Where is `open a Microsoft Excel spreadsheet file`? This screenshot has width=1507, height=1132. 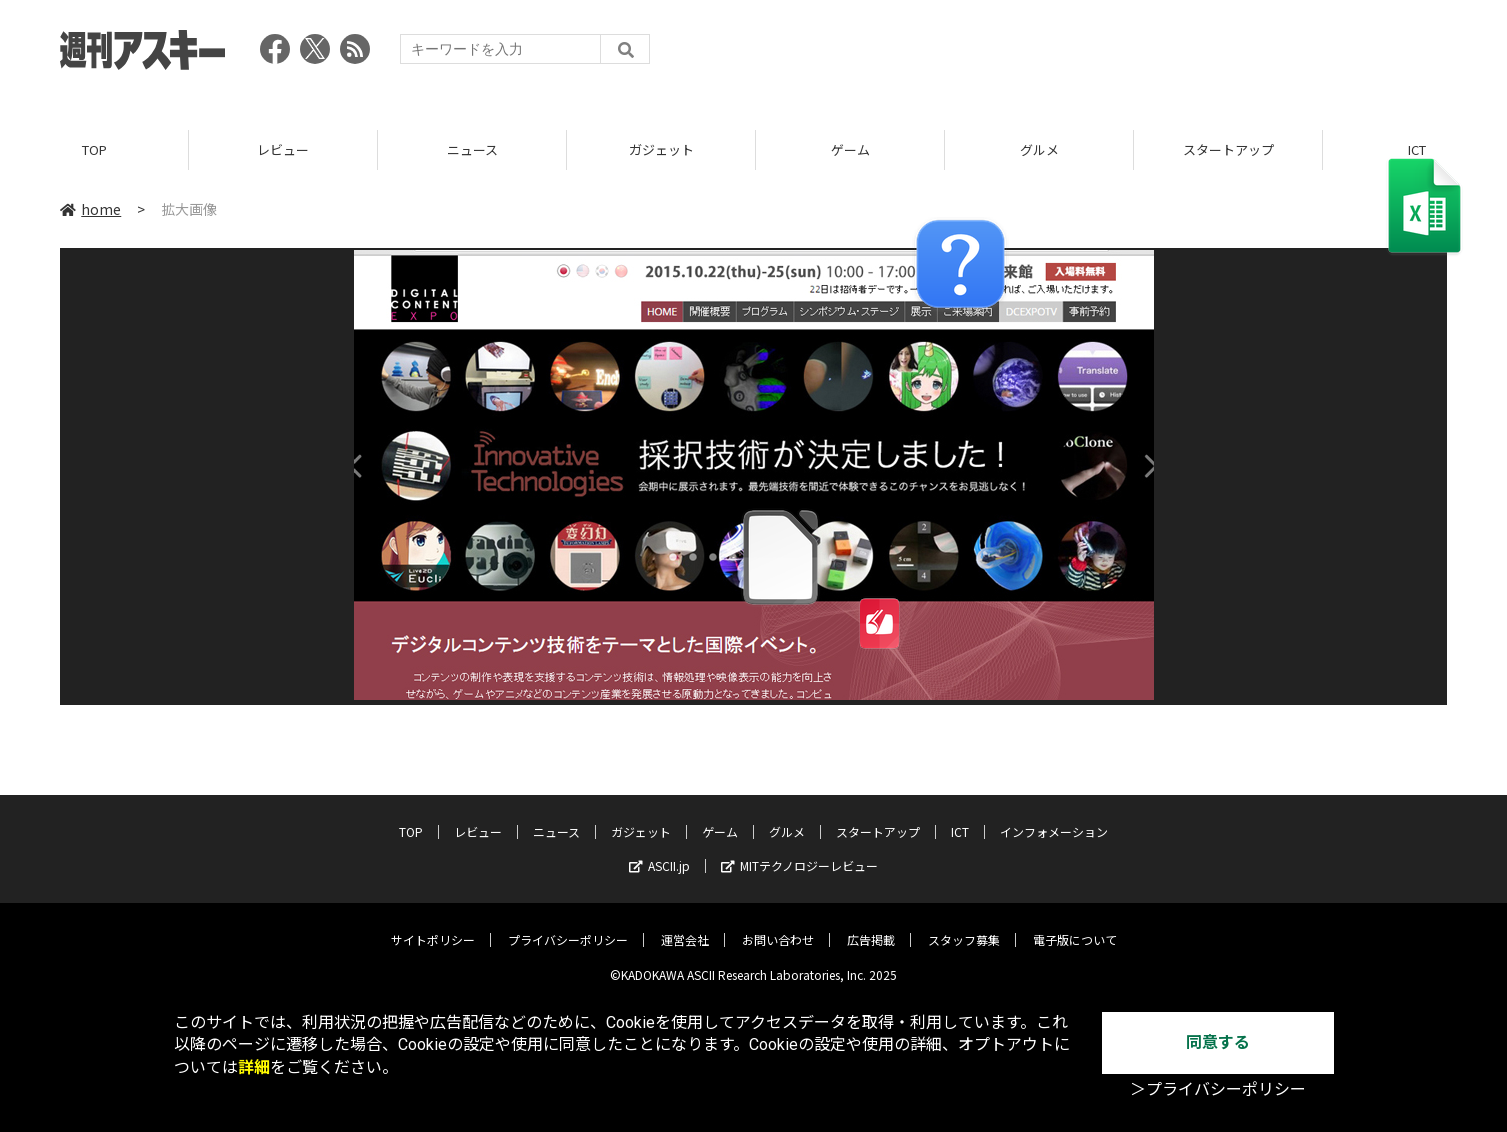 open a Microsoft Excel spreadsheet file is located at coordinates (1424, 205).